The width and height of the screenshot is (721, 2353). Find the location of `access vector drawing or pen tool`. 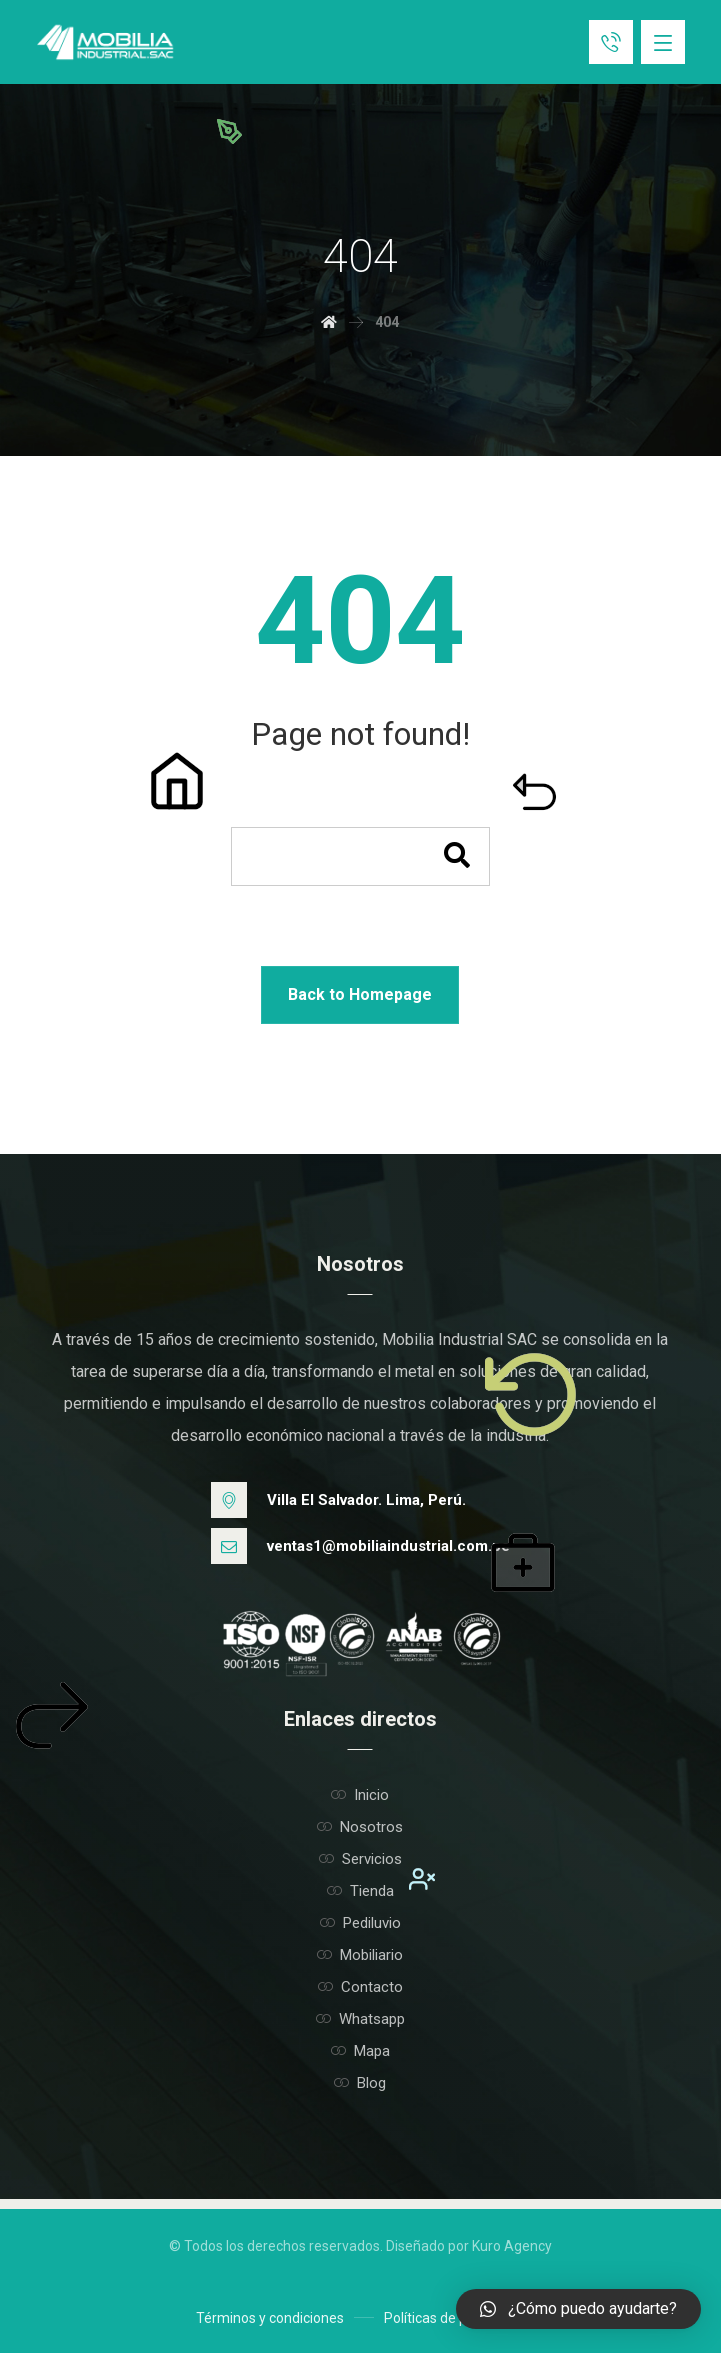

access vector drawing or pen tool is located at coordinates (229, 131).